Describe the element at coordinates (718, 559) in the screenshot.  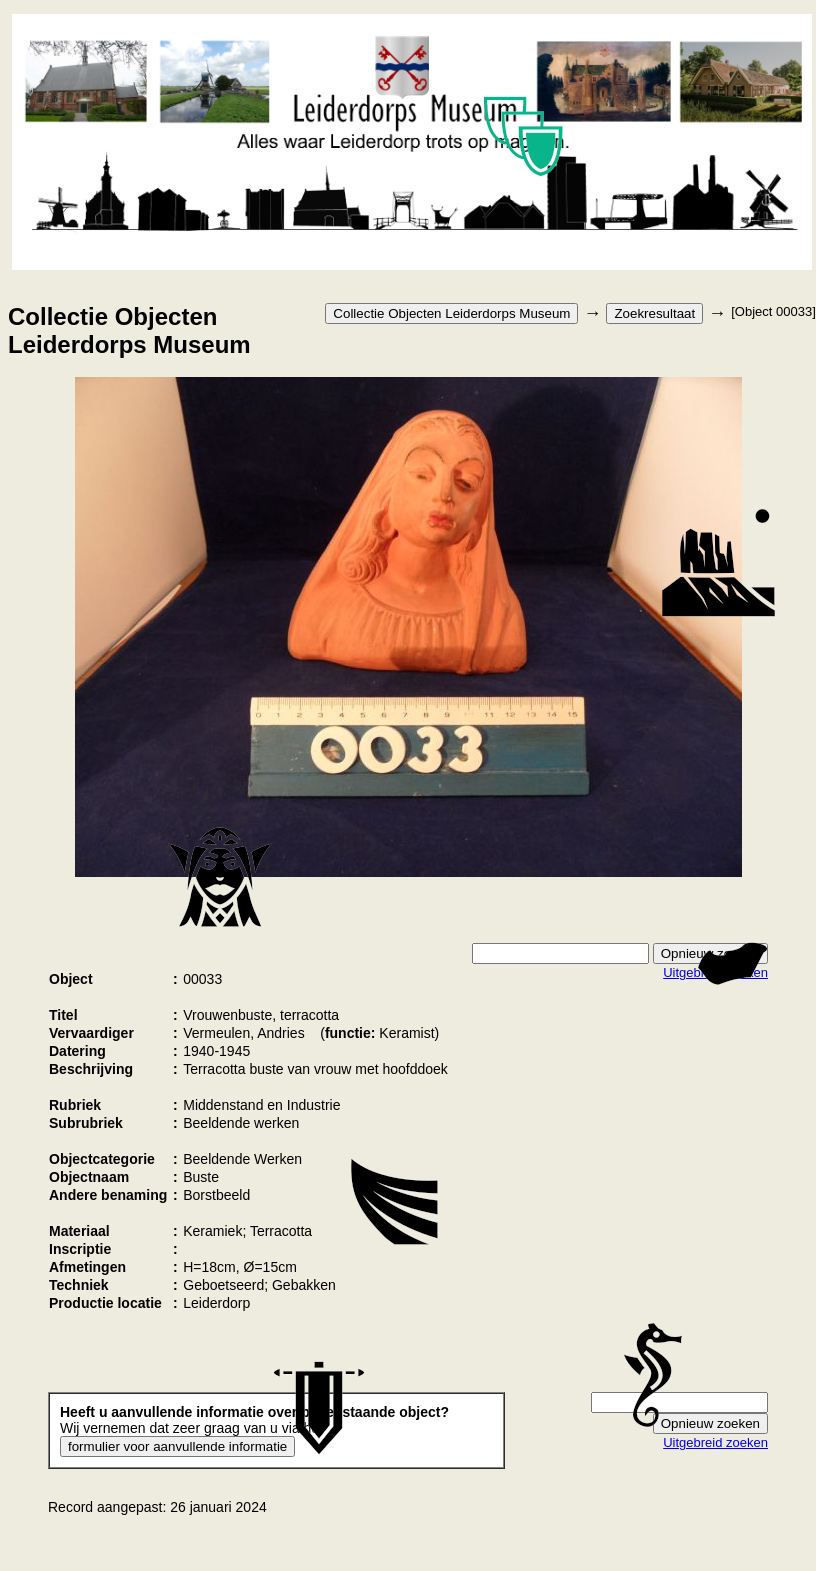
I see `navigate to Monument Valley game` at that location.